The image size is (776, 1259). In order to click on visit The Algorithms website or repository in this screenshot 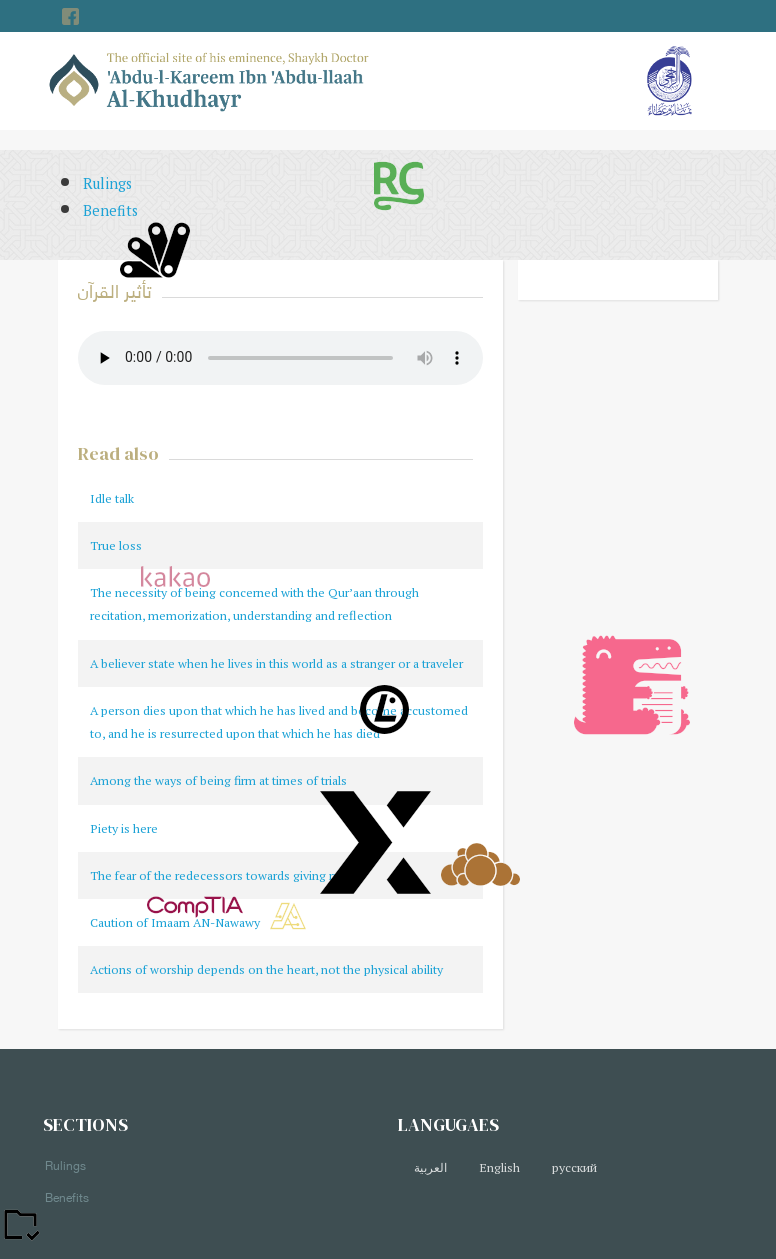, I will do `click(288, 916)`.